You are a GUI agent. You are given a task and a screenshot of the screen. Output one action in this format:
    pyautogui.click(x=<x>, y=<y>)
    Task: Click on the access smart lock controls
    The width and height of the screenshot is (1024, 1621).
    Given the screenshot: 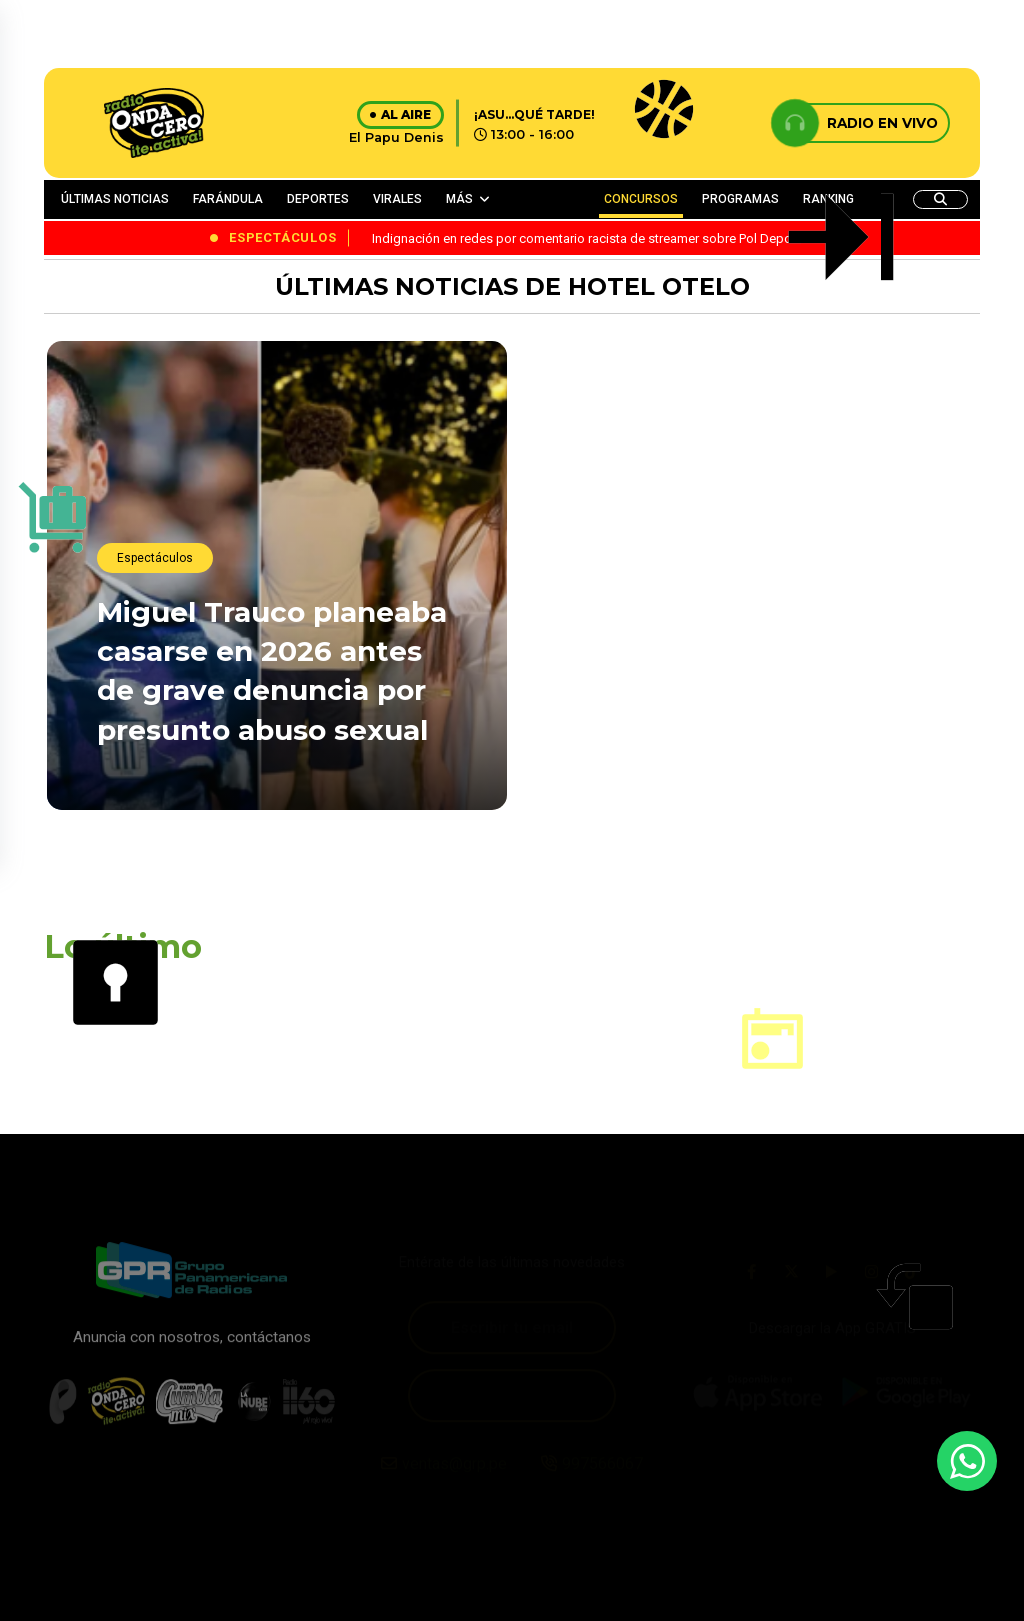 What is the action you would take?
    pyautogui.click(x=115, y=982)
    